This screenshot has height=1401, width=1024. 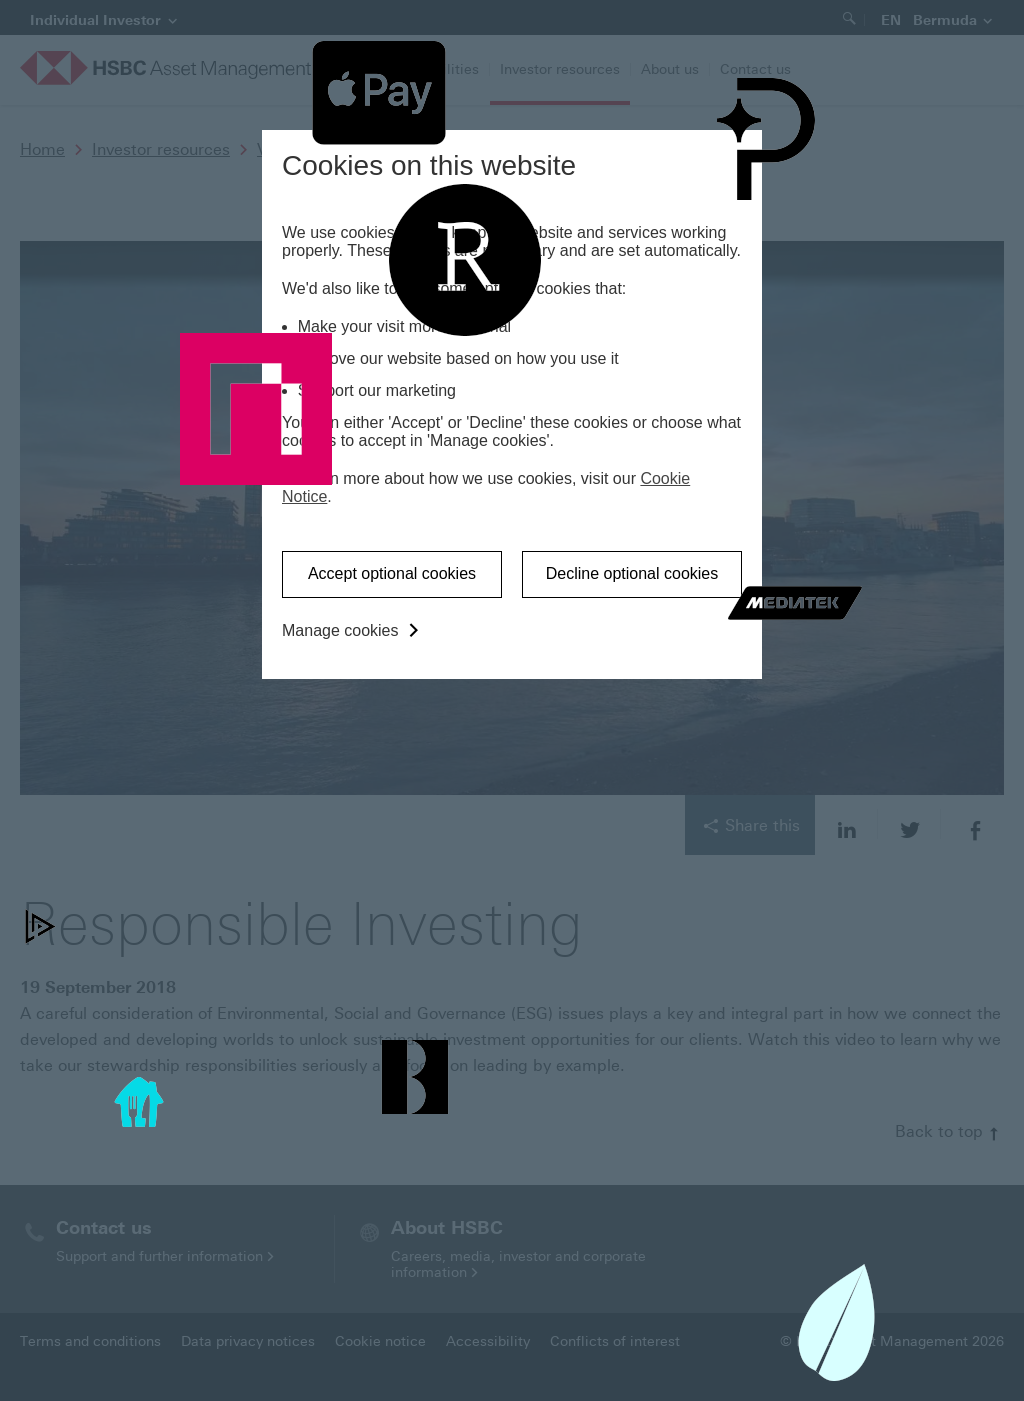 I want to click on open RStudio IDE application, so click(x=465, y=260).